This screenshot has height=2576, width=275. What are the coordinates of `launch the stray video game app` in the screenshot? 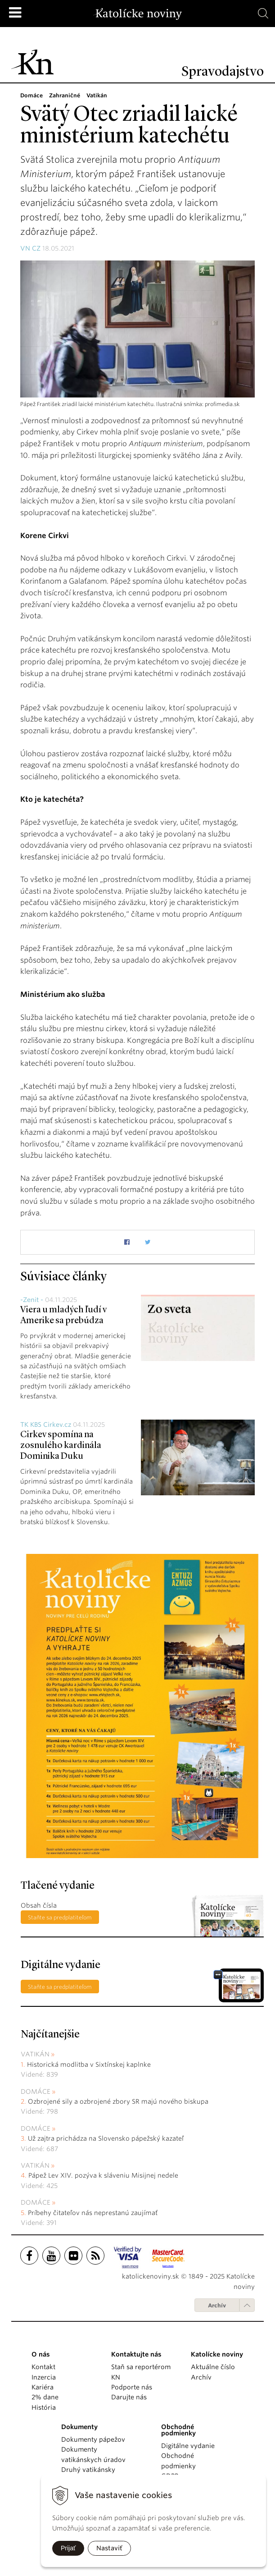 It's located at (209, 1793).